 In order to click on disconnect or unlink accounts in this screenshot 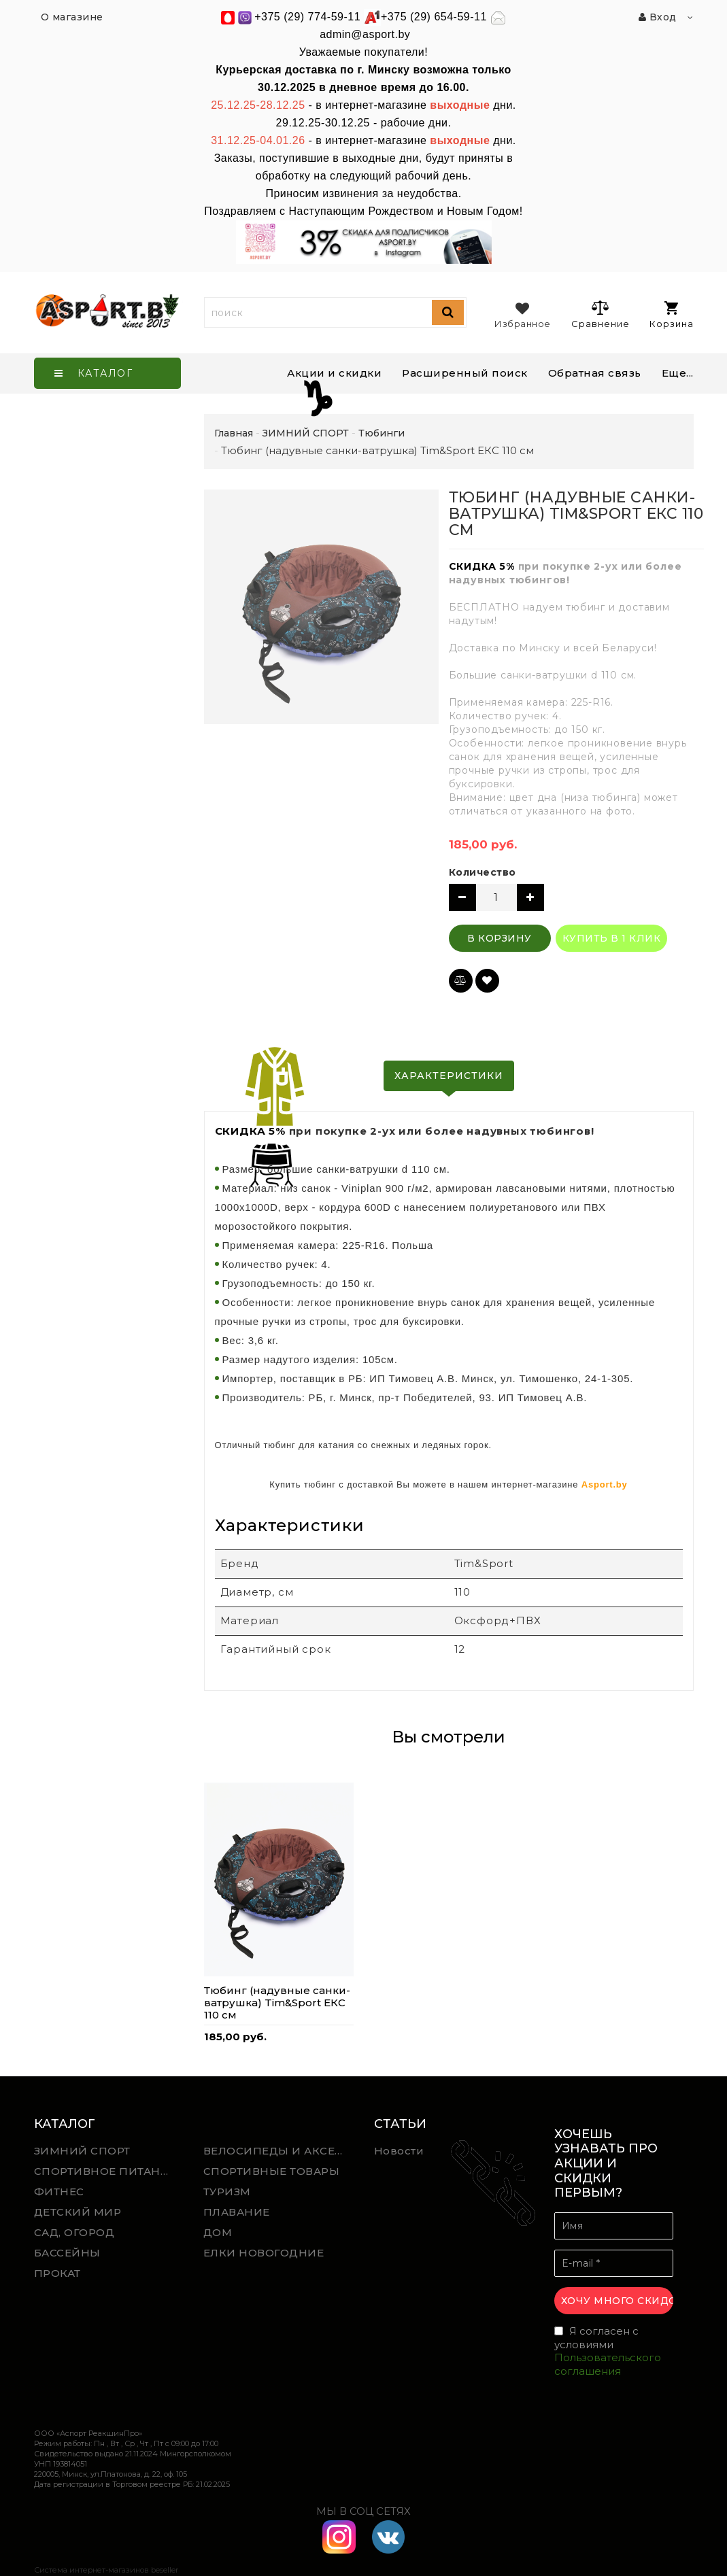, I will do `click(493, 2183)`.